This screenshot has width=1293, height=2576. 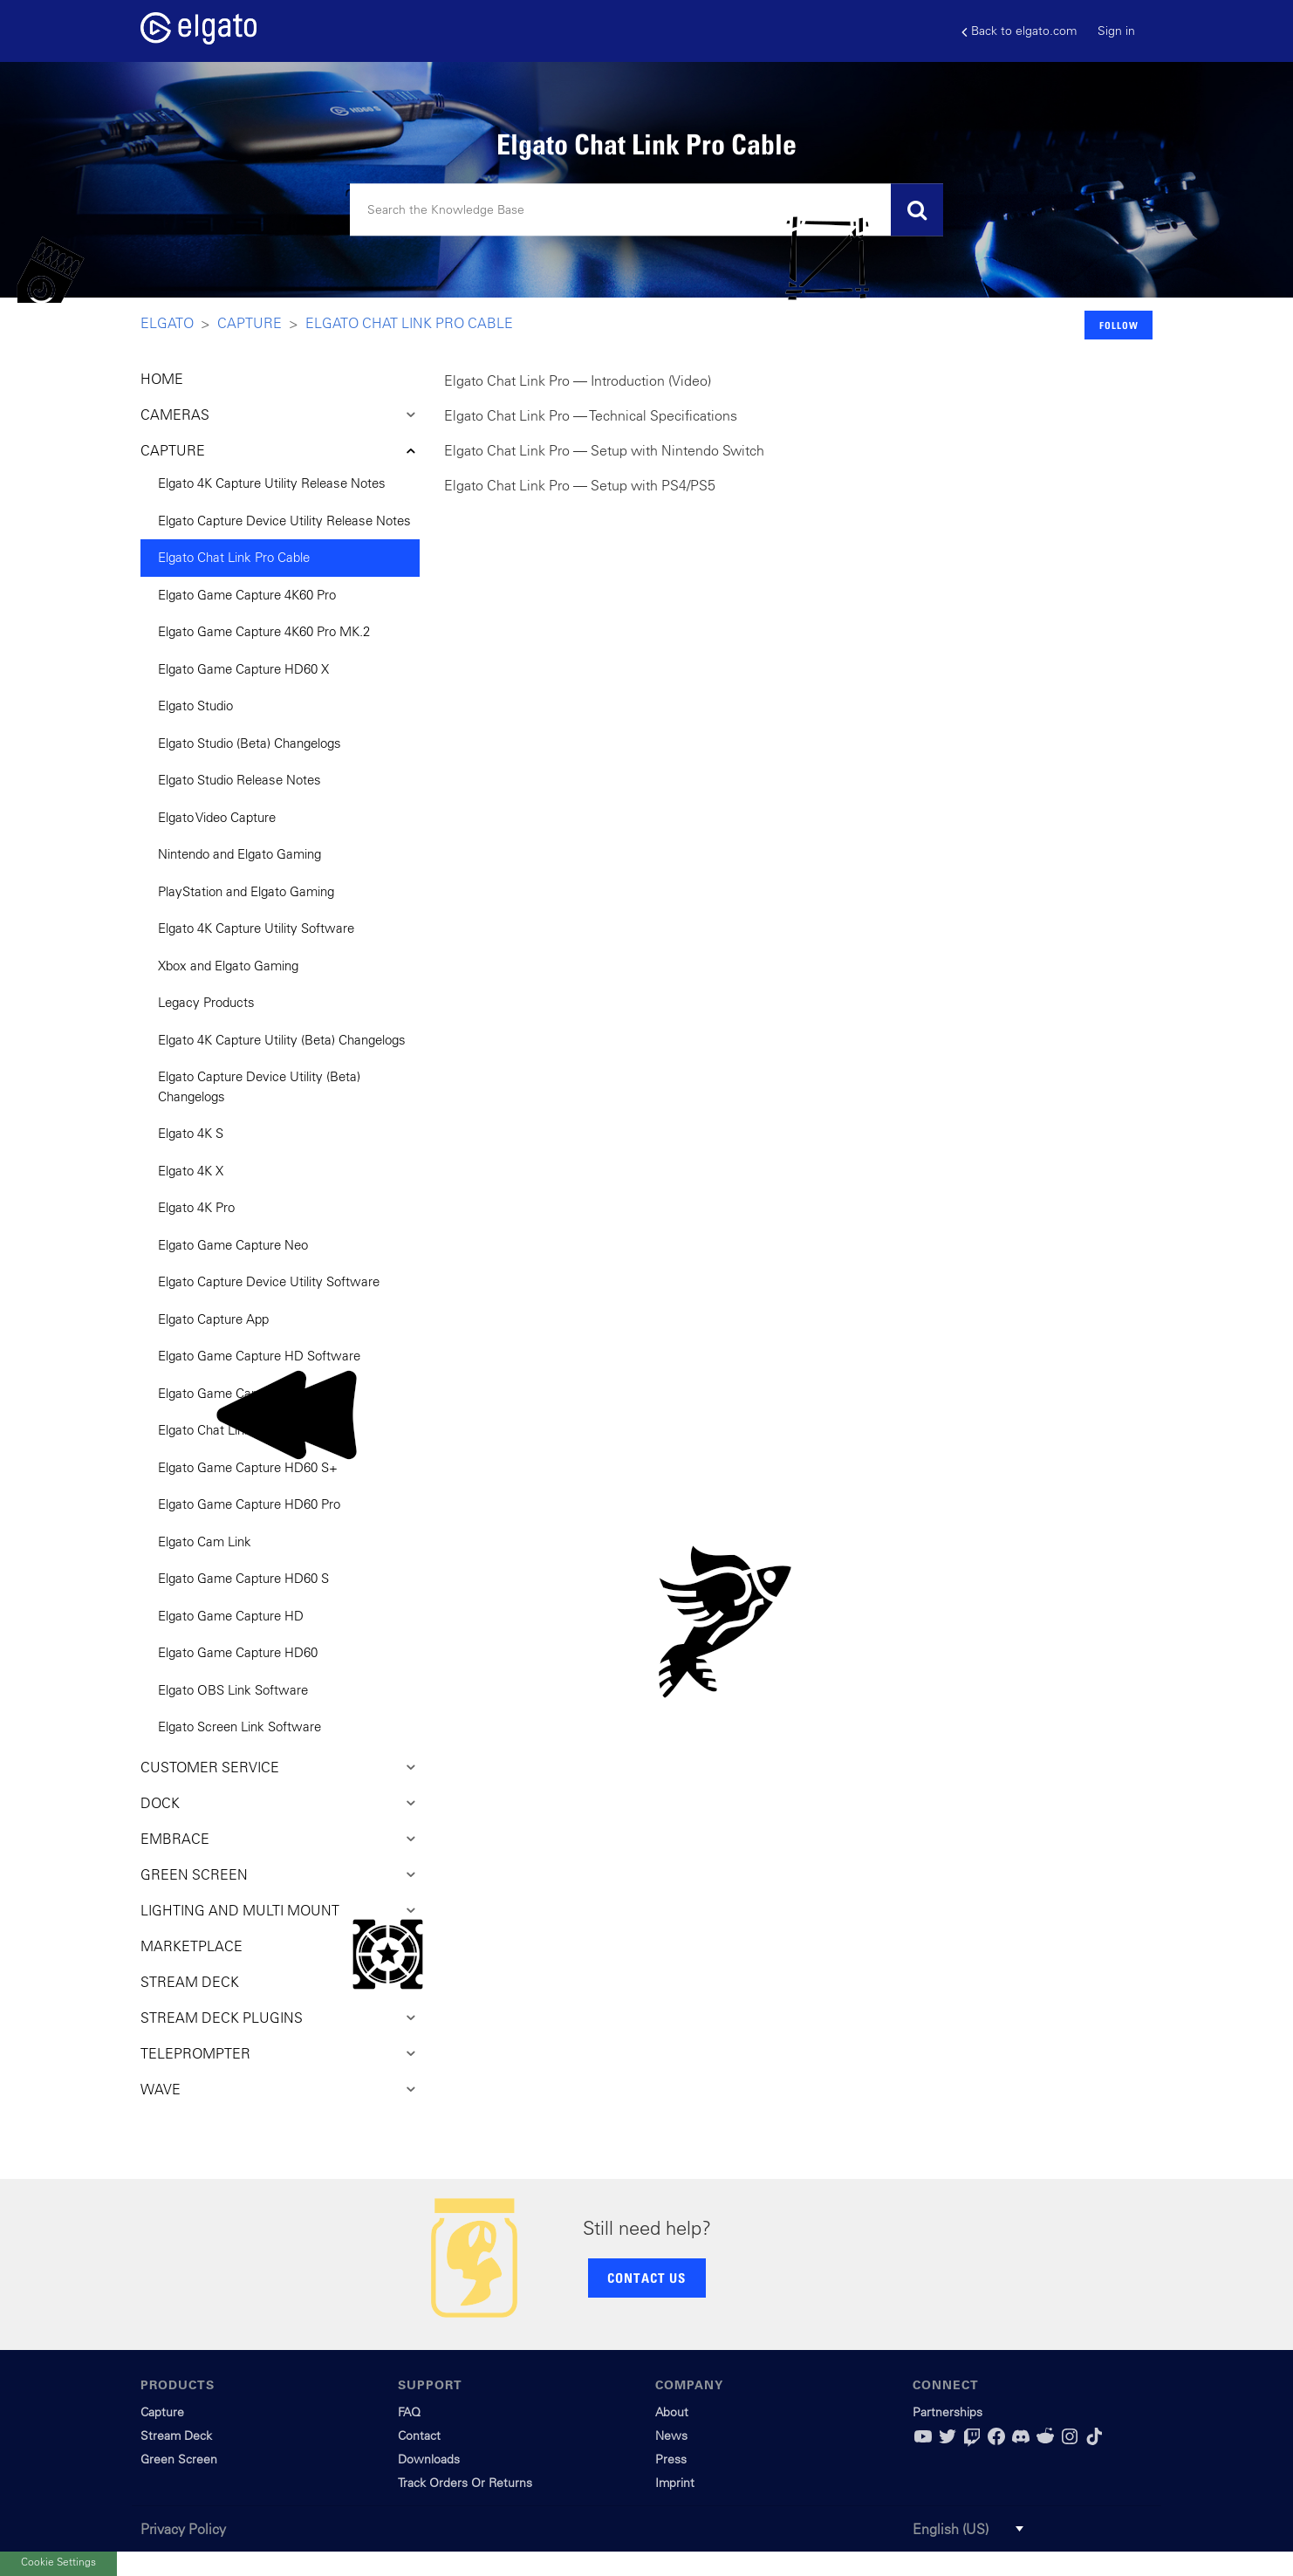 I want to click on rewind or skip backward in media playback, so click(x=286, y=1415).